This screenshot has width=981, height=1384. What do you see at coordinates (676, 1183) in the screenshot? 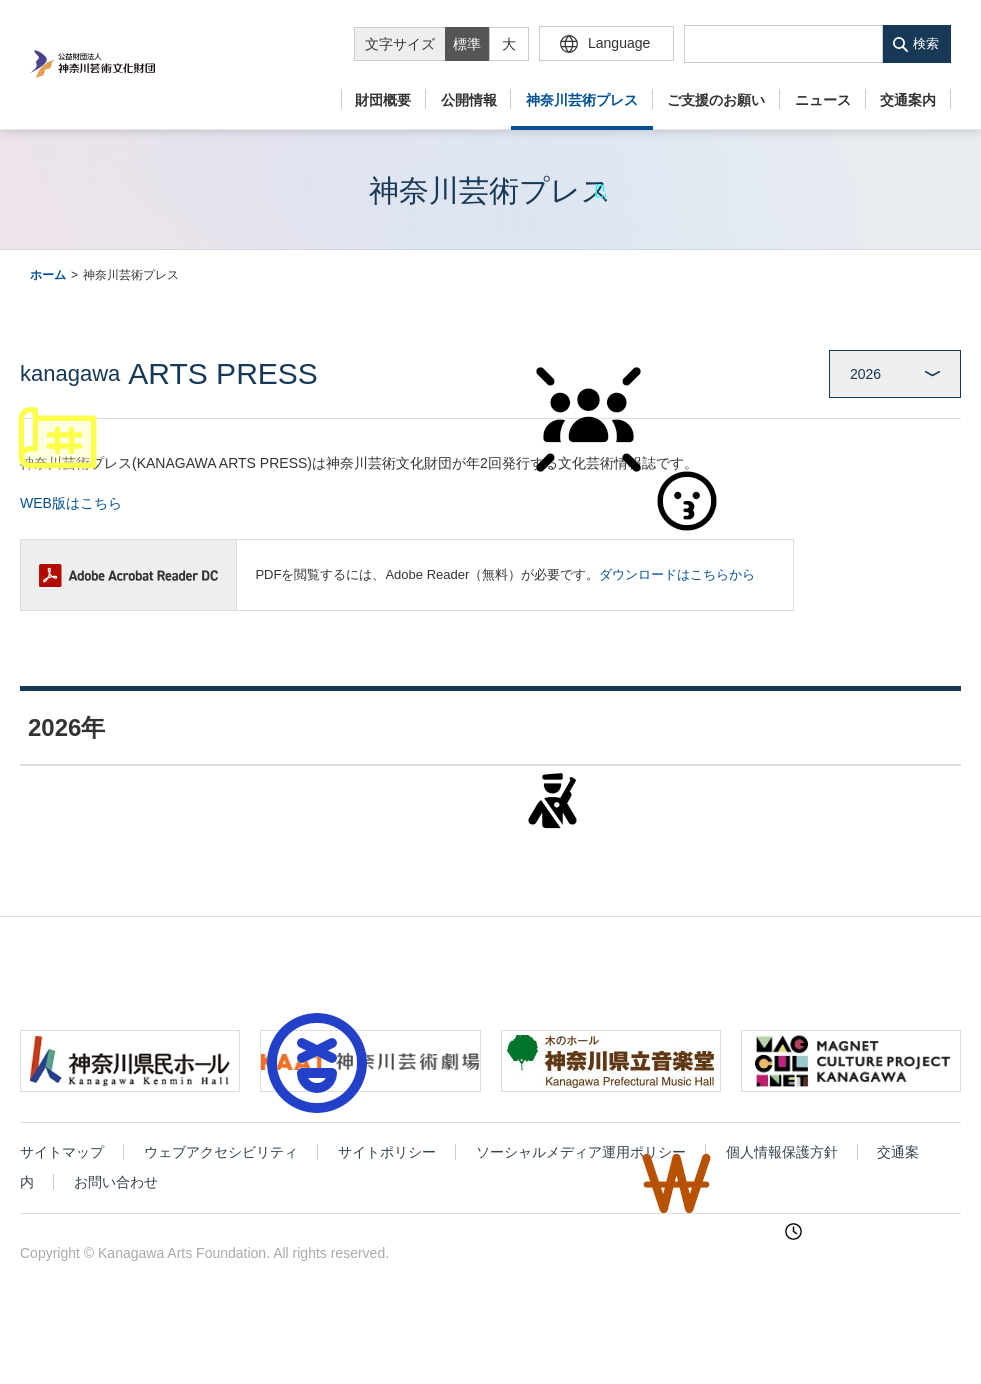
I see `indicates south korean won currency` at bounding box center [676, 1183].